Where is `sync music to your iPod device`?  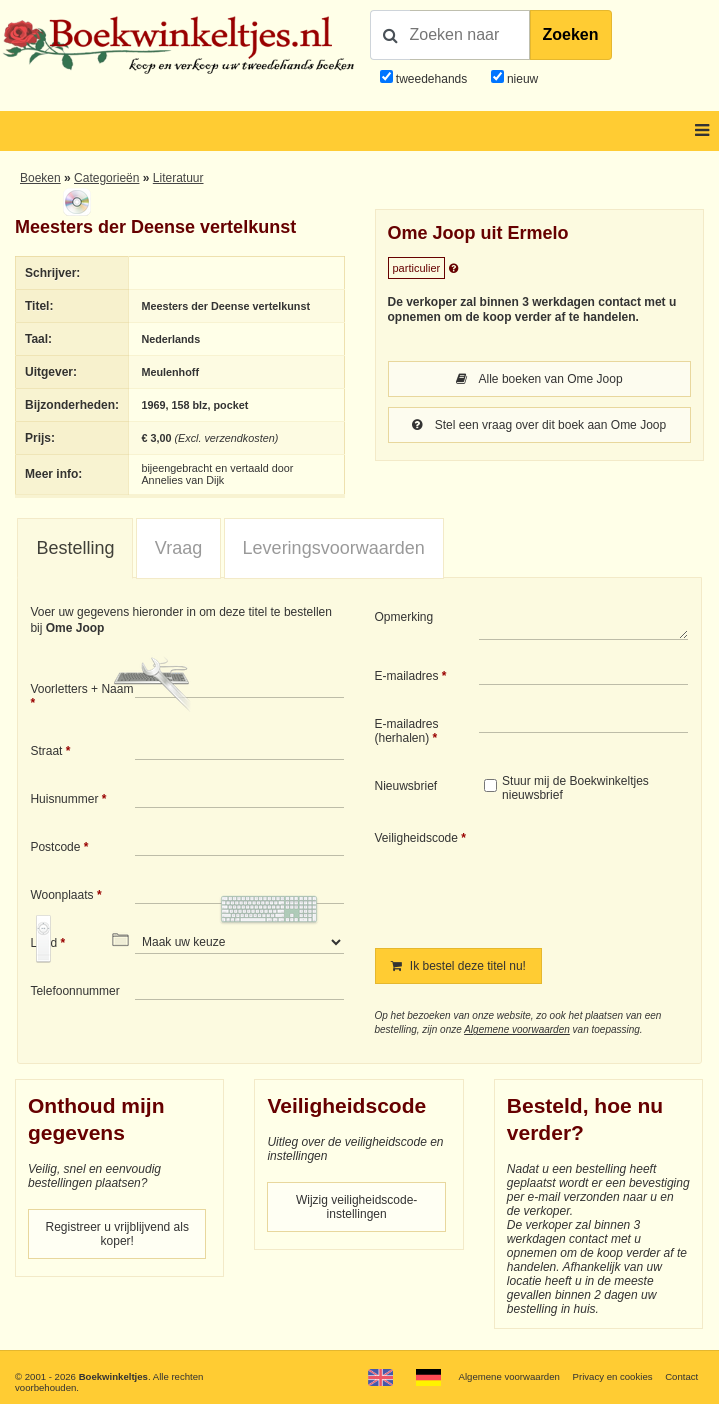
sync music to your iPod device is located at coordinates (43, 939).